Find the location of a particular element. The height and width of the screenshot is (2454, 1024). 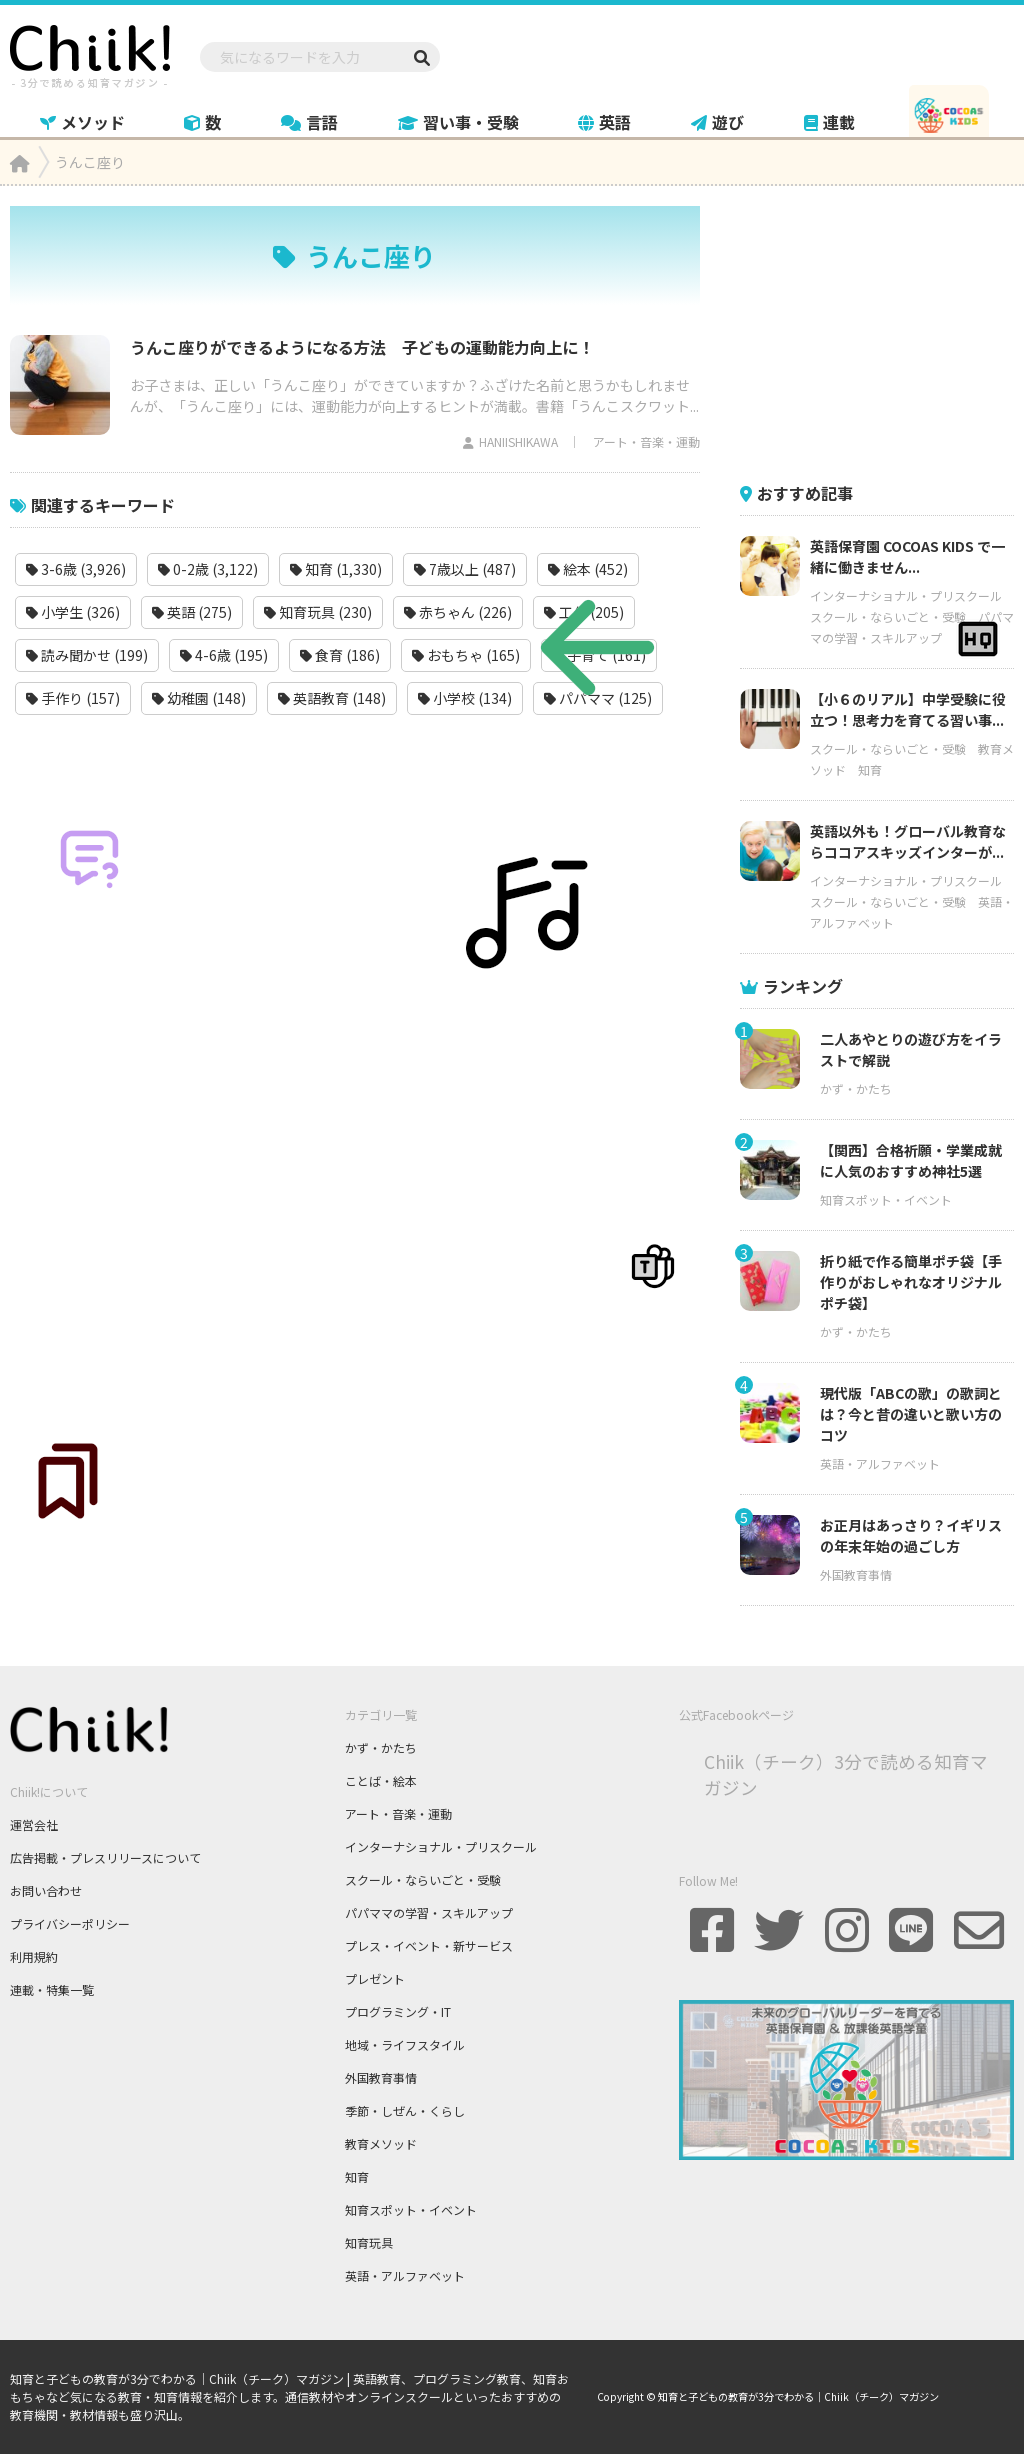

go back to the previous screen is located at coordinates (597, 647).